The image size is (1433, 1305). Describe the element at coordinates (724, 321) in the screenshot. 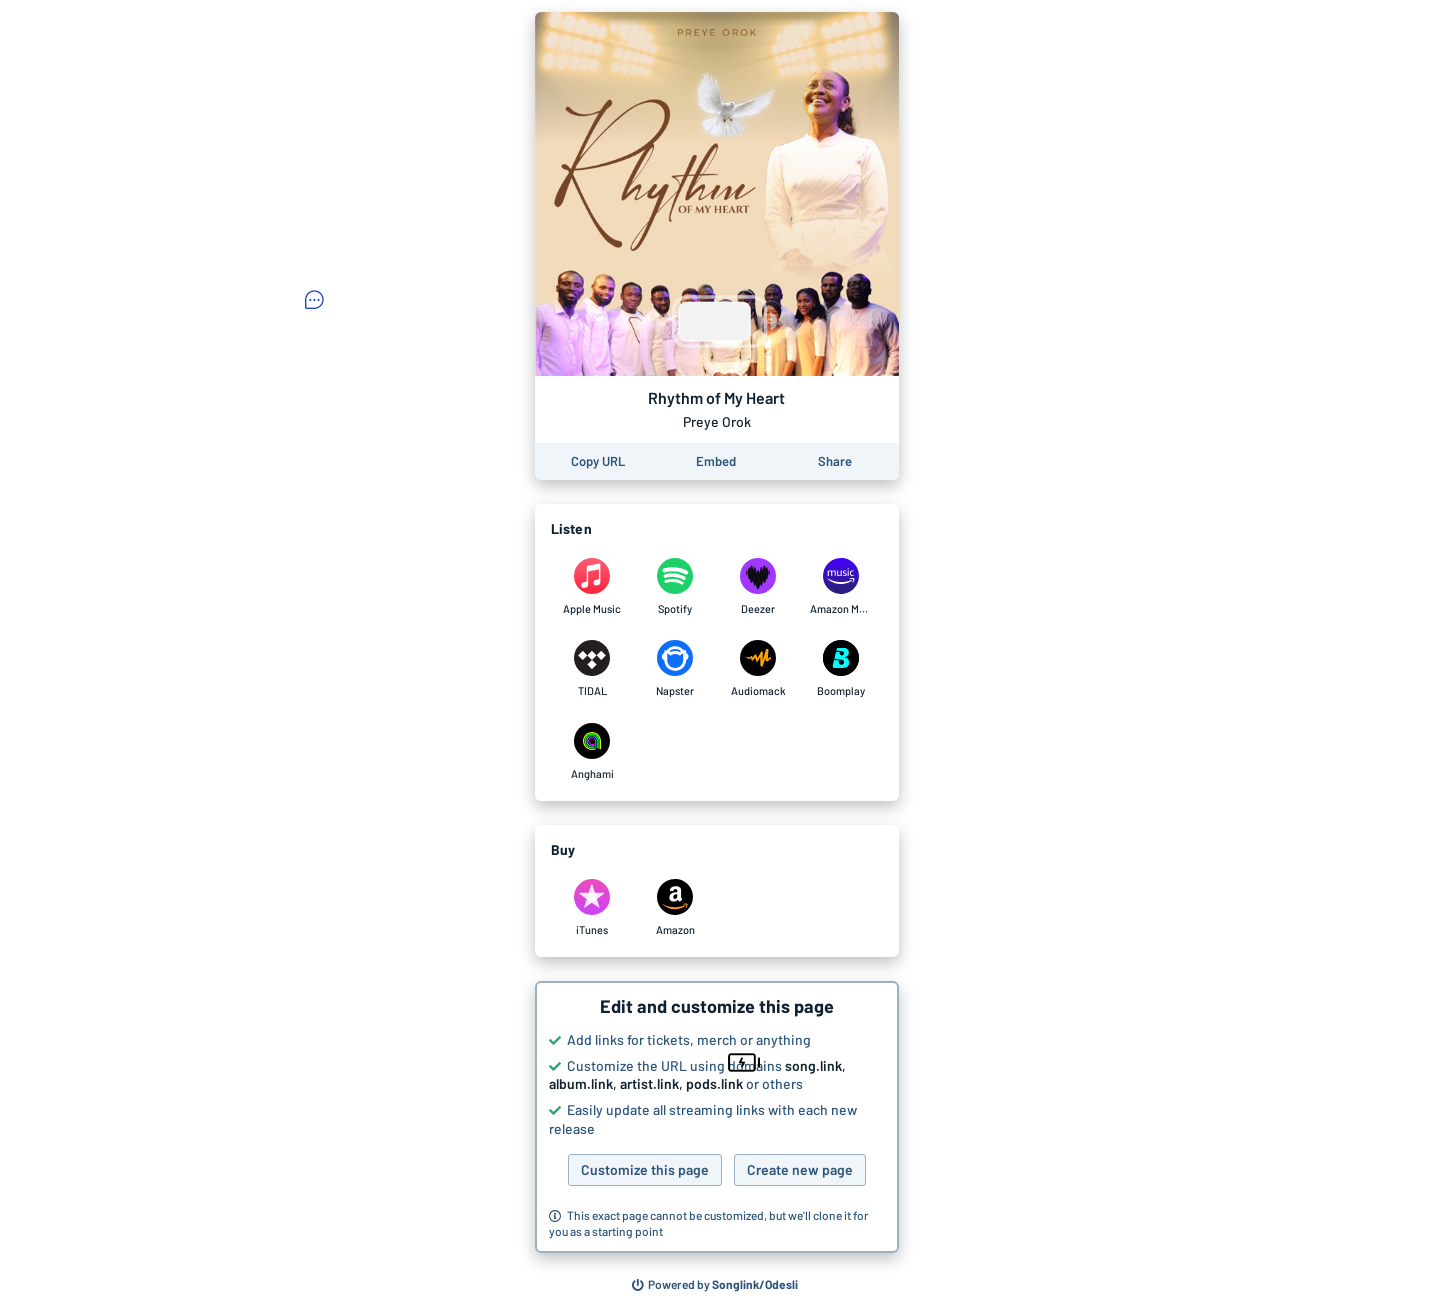

I see `indicates battery level at 80% charge` at that location.